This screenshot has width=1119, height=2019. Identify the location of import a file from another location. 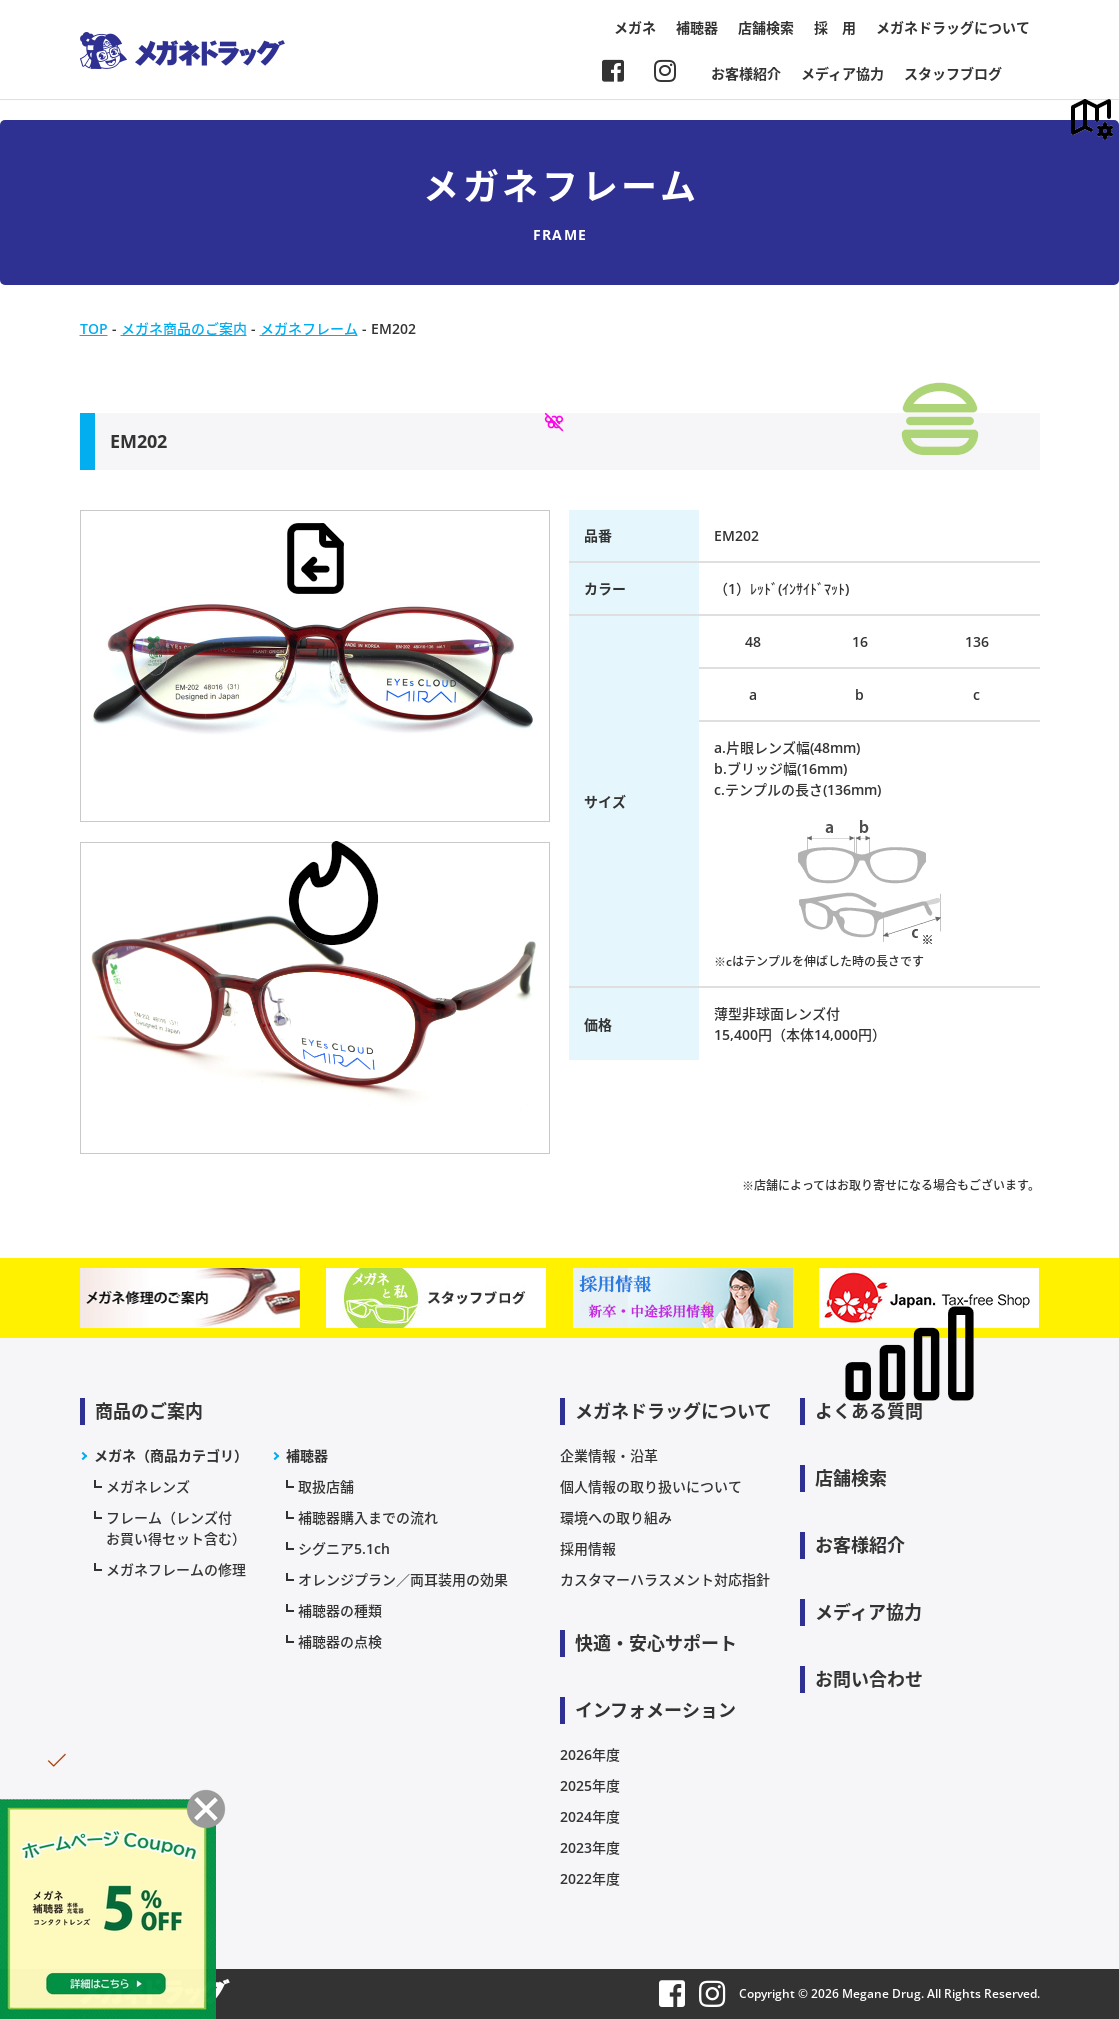
(315, 558).